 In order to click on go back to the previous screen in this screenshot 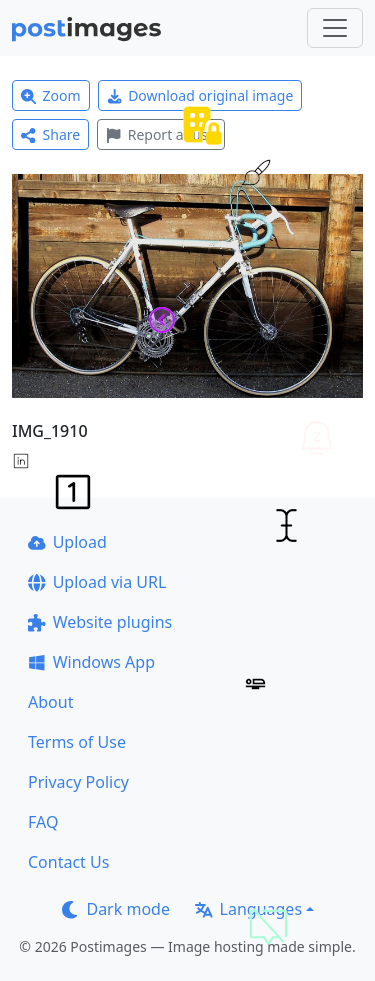, I will do `click(162, 320)`.